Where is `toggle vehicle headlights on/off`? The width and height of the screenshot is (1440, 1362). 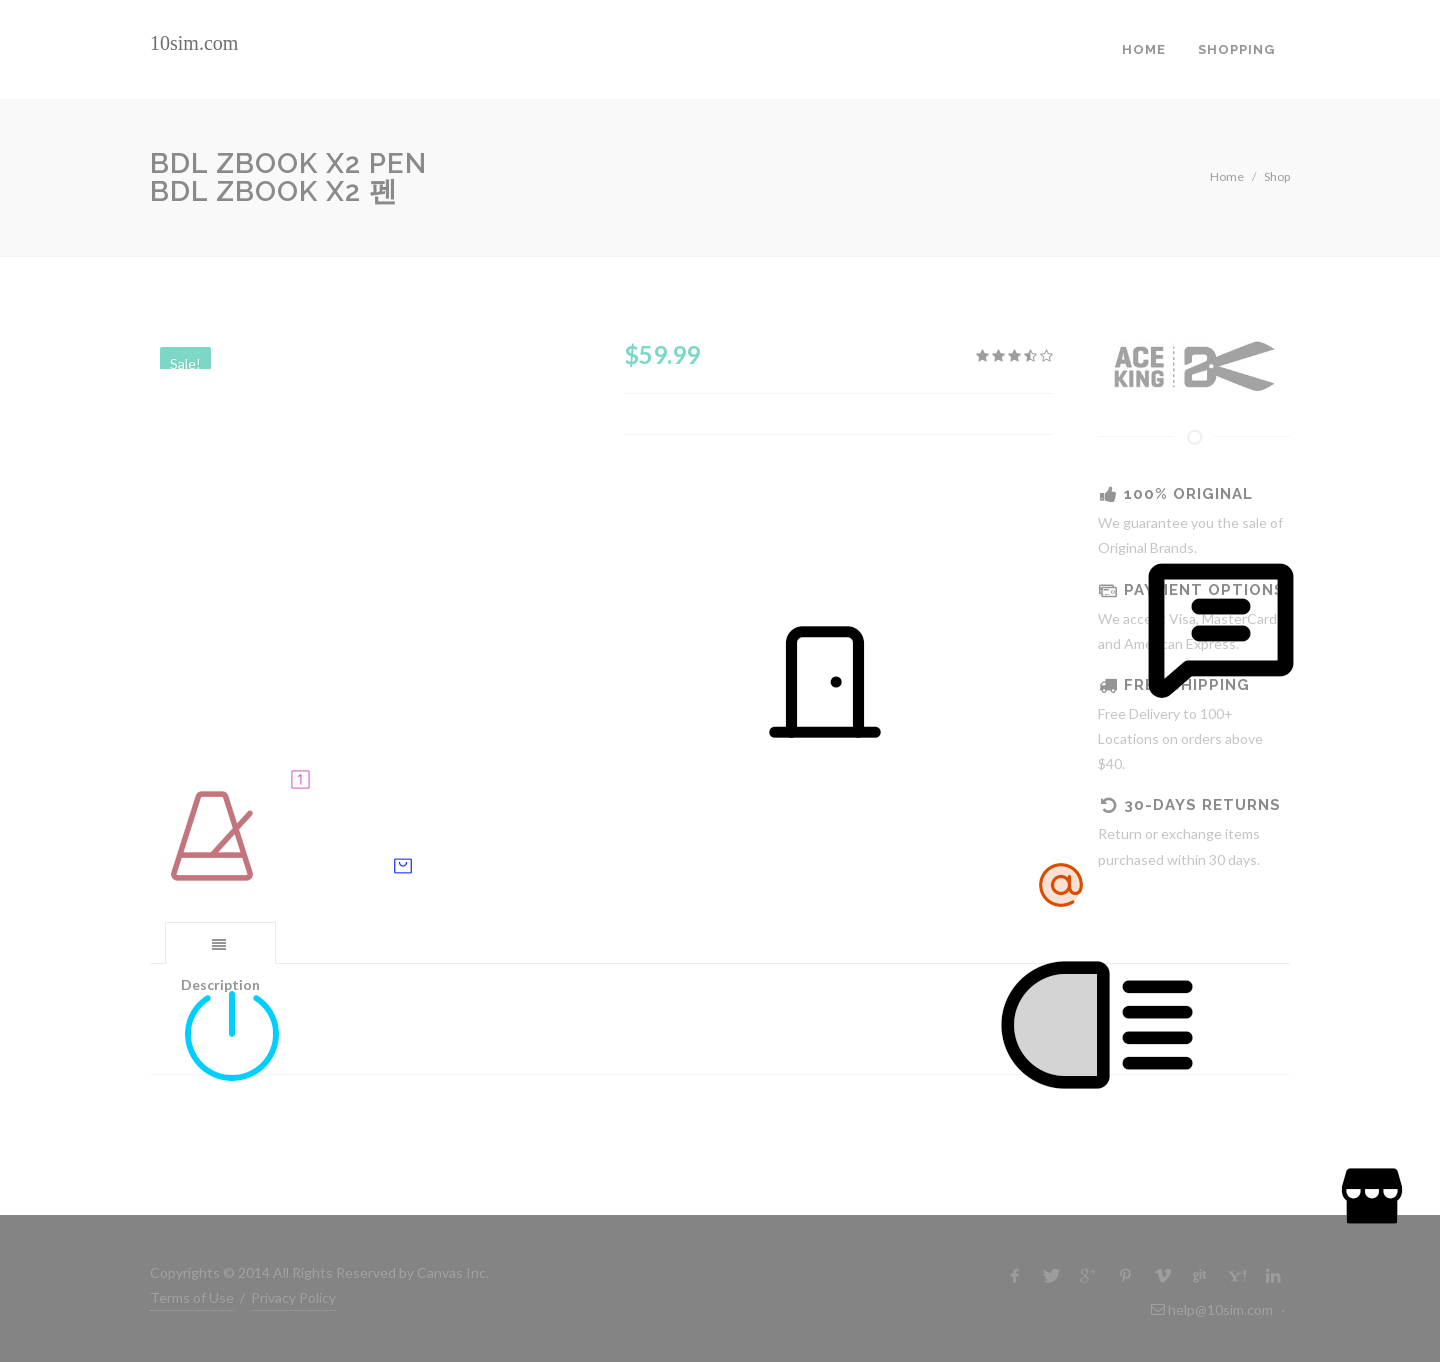 toggle vehicle headlights on/off is located at coordinates (1097, 1025).